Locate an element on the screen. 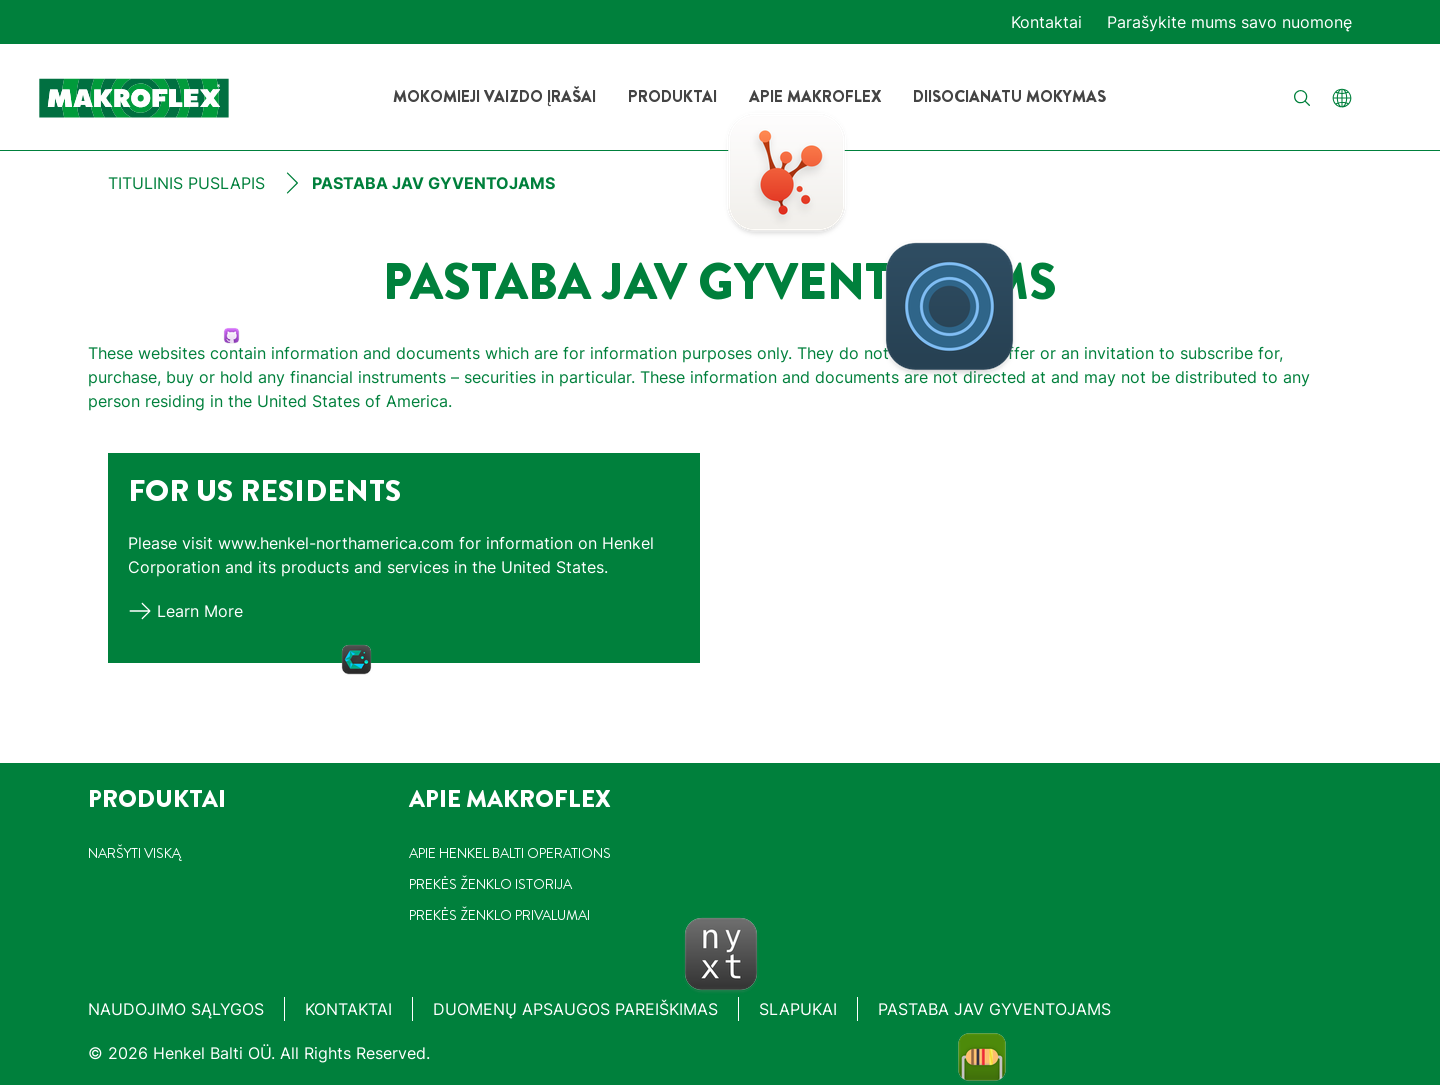 This screenshot has height=1085, width=1440. open nyxt web browser is located at coordinates (721, 954).